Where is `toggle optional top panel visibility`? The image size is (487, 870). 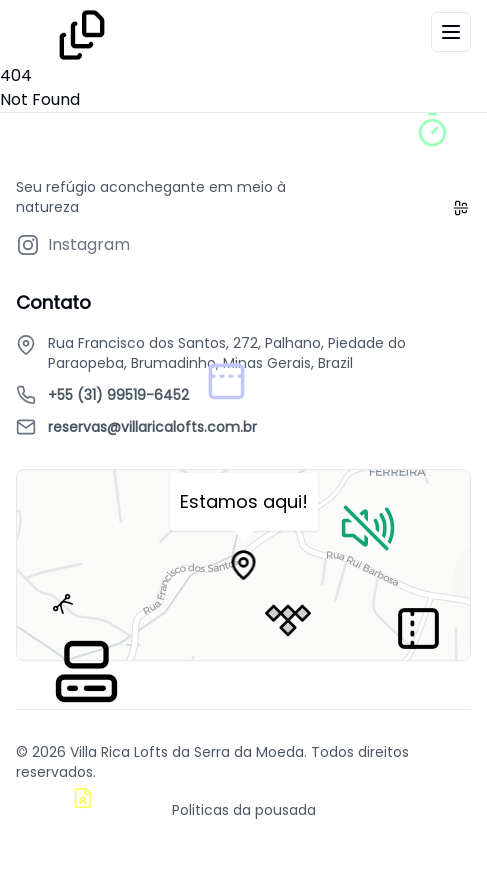
toggle optional top panel visibility is located at coordinates (226, 381).